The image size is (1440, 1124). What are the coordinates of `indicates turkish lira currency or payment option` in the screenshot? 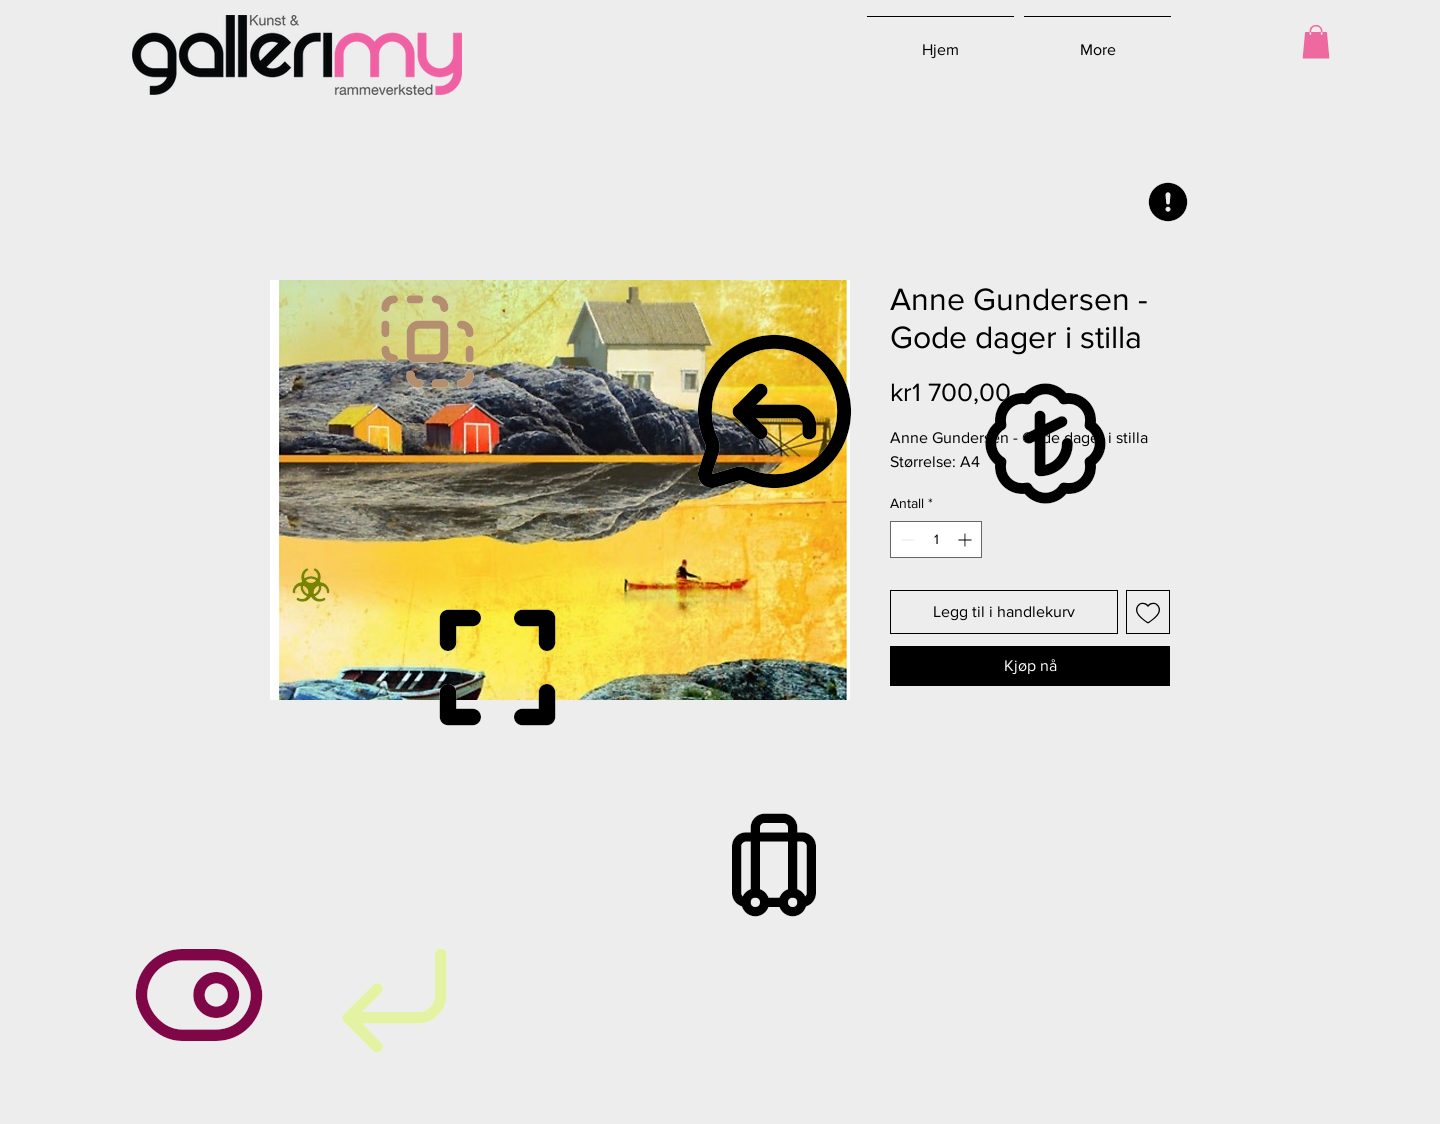 It's located at (1045, 443).